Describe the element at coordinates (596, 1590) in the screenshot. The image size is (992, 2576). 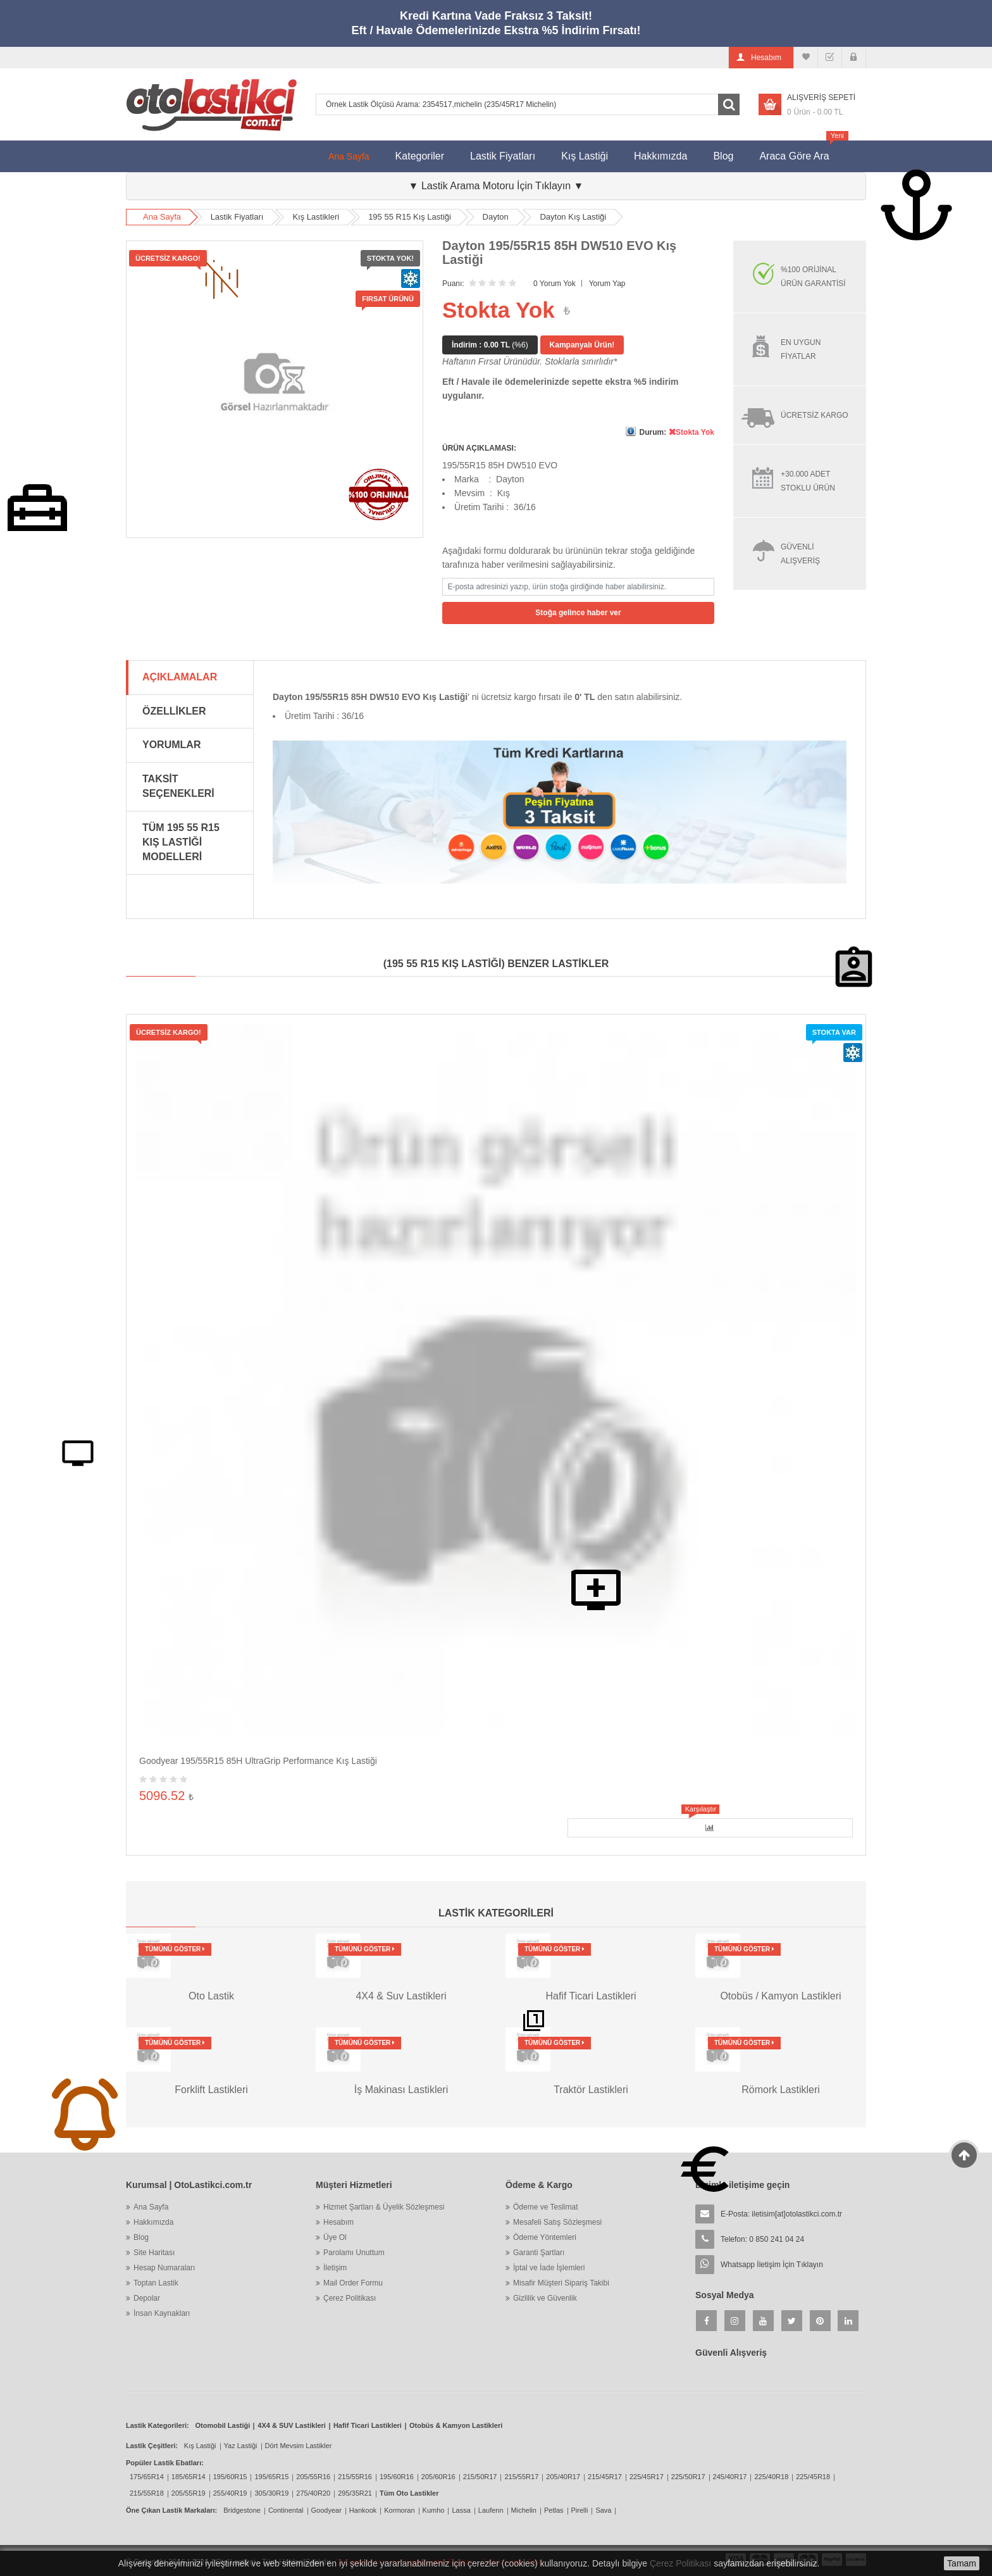
I see `add current video to watch queue` at that location.